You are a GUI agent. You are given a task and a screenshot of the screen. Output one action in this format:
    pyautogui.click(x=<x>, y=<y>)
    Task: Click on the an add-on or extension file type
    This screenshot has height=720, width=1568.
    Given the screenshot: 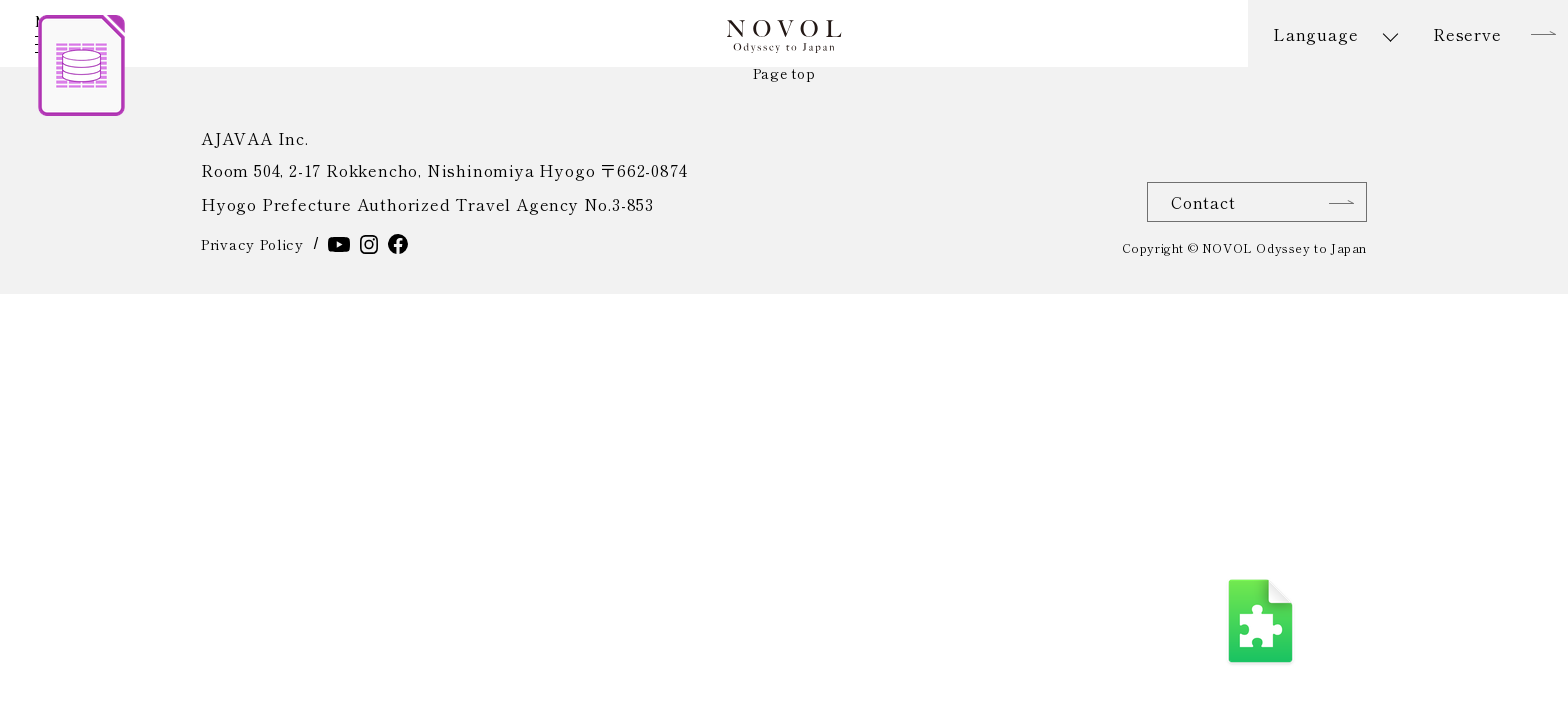 What is the action you would take?
    pyautogui.click(x=1260, y=622)
    